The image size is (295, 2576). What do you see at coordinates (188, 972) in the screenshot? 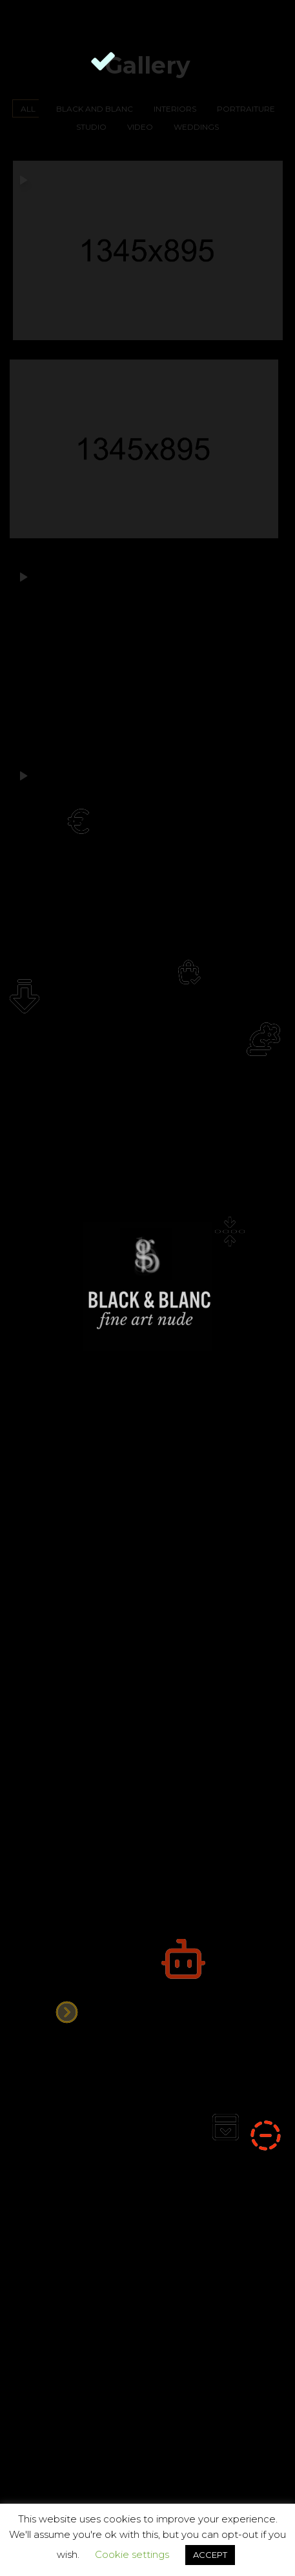
I see `purchase completed successfully` at bounding box center [188, 972].